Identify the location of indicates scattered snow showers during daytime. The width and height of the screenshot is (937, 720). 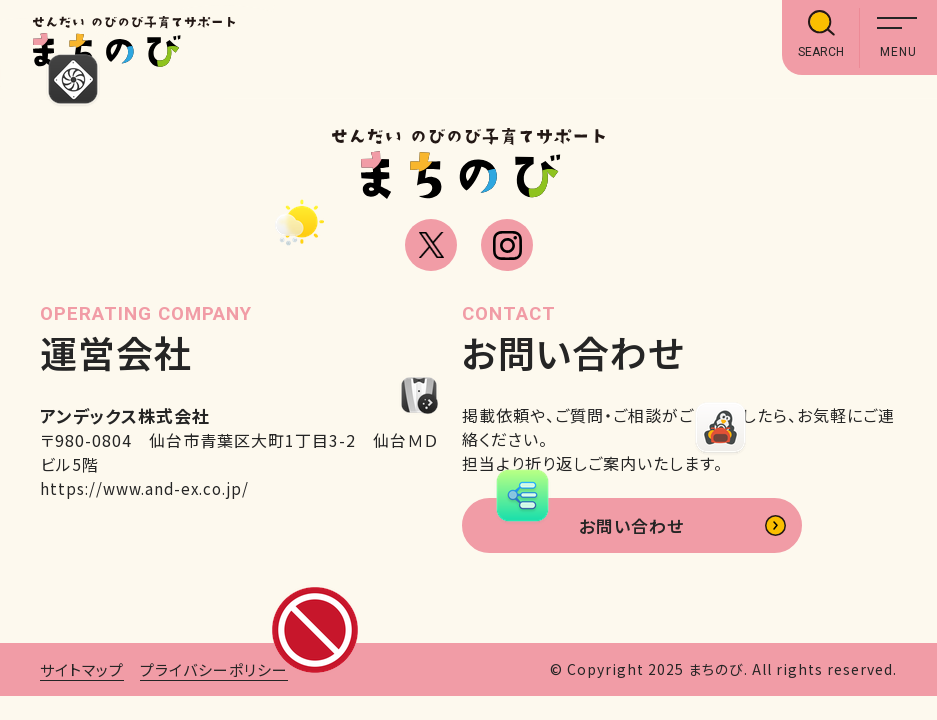
(299, 222).